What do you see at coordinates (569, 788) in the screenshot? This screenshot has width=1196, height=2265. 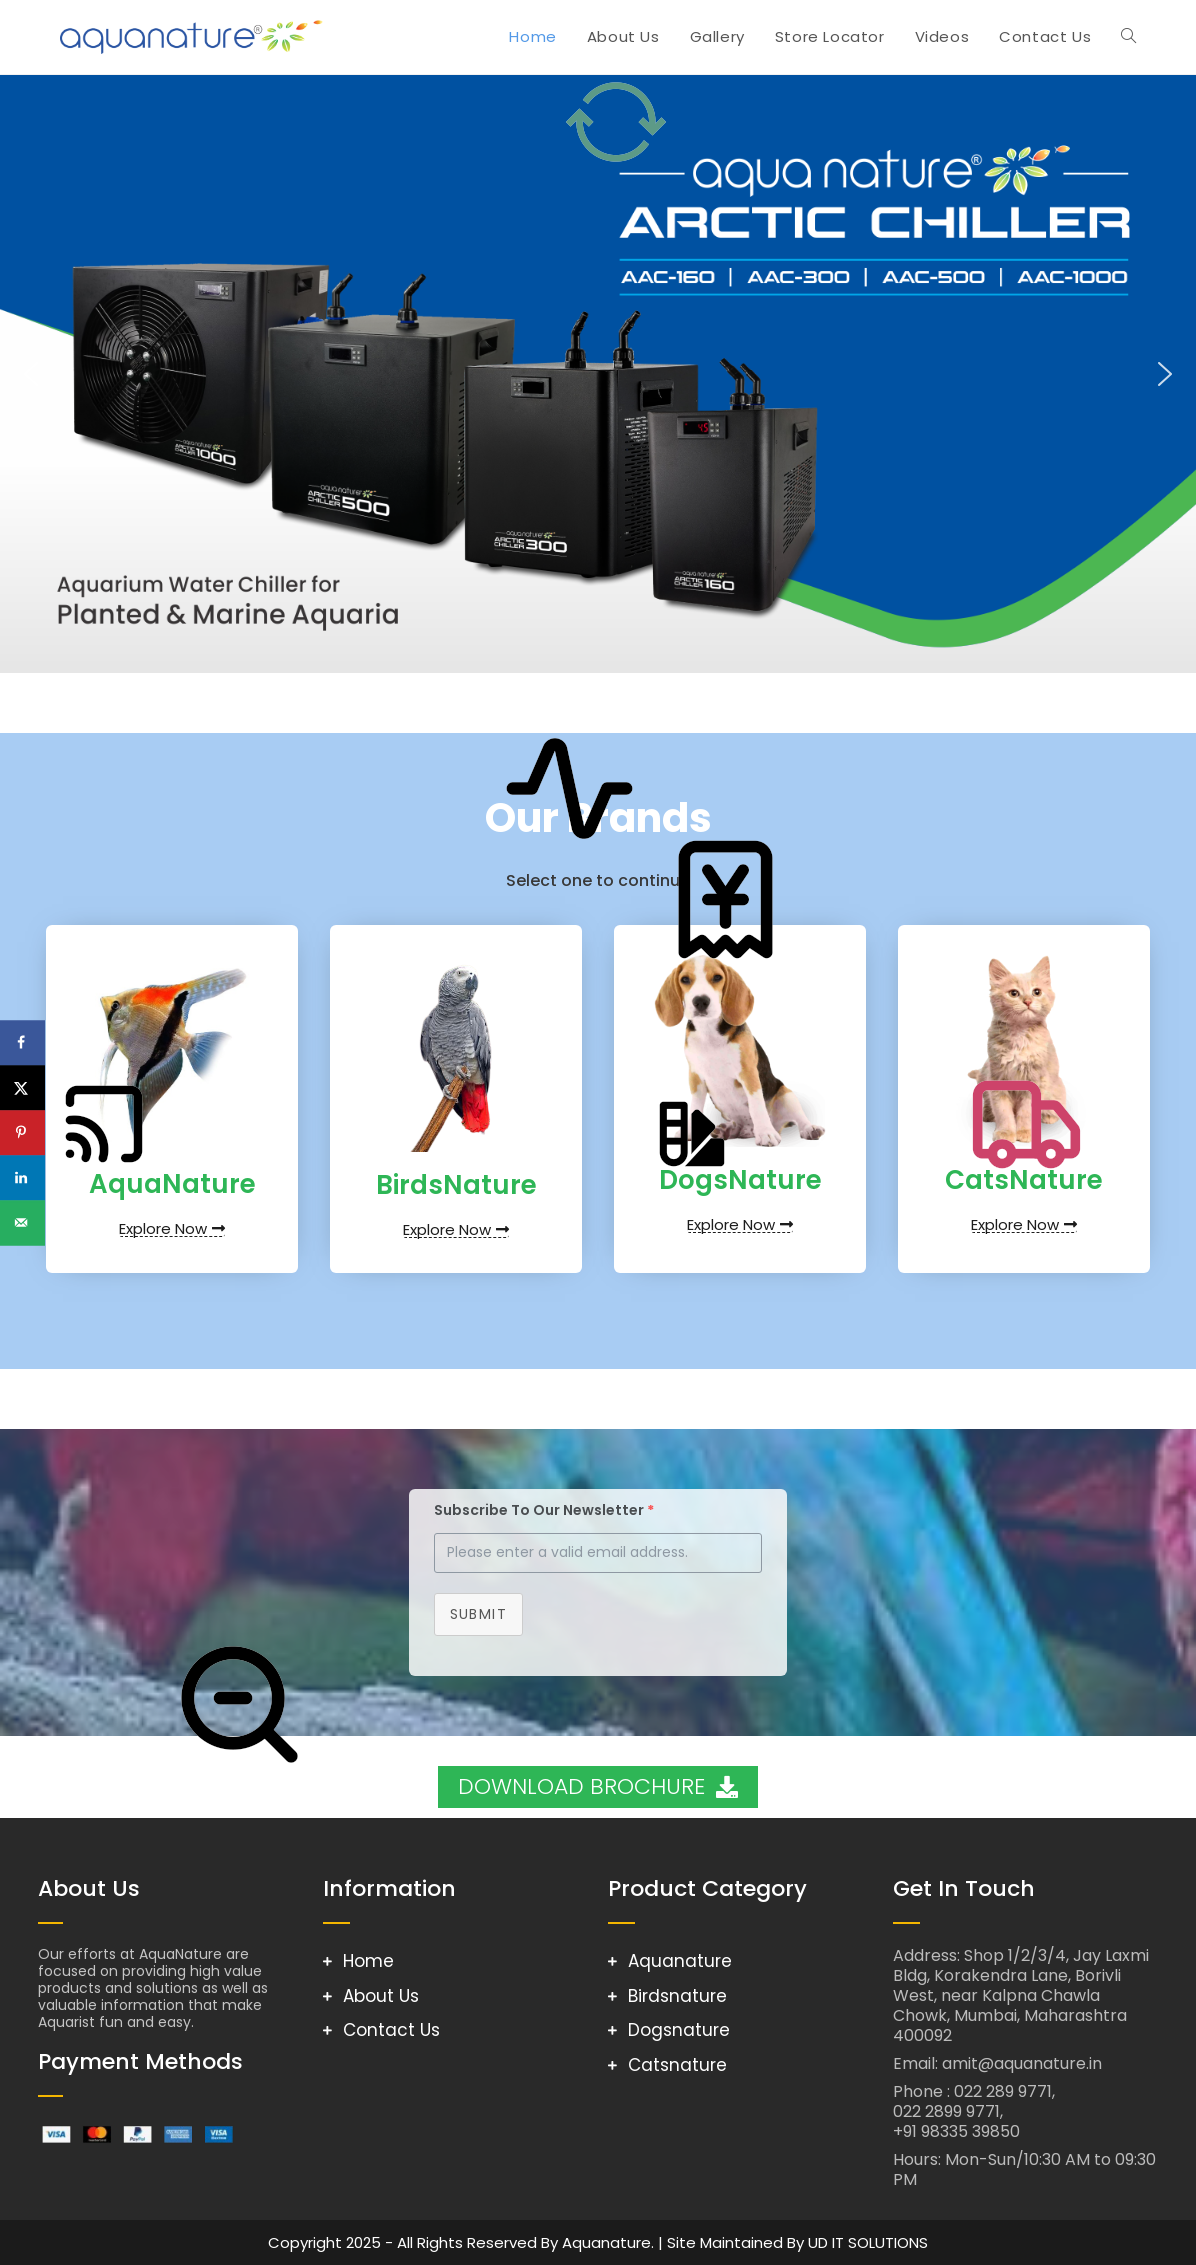 I see `view activity or health metrics` at bounding box center [569, 788].